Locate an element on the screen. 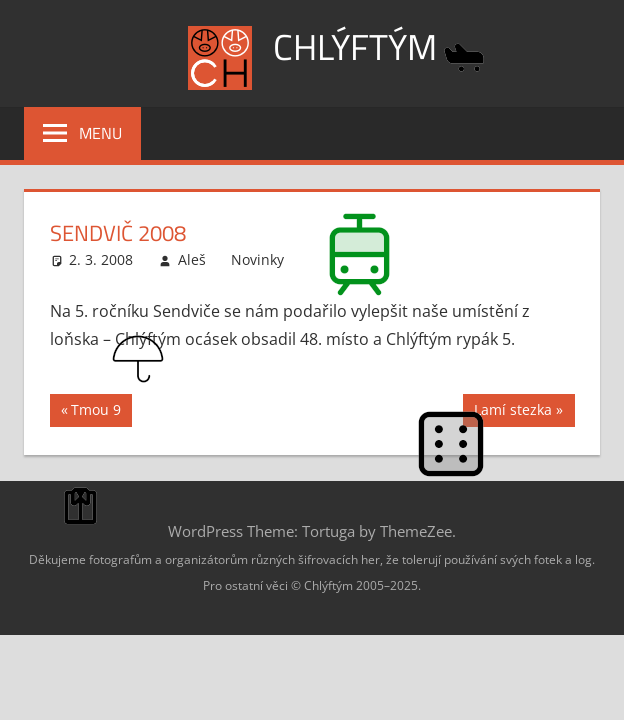 The image size is (624, 720). indicates weather protection or rain forecast is located at coordinates (138, 359).